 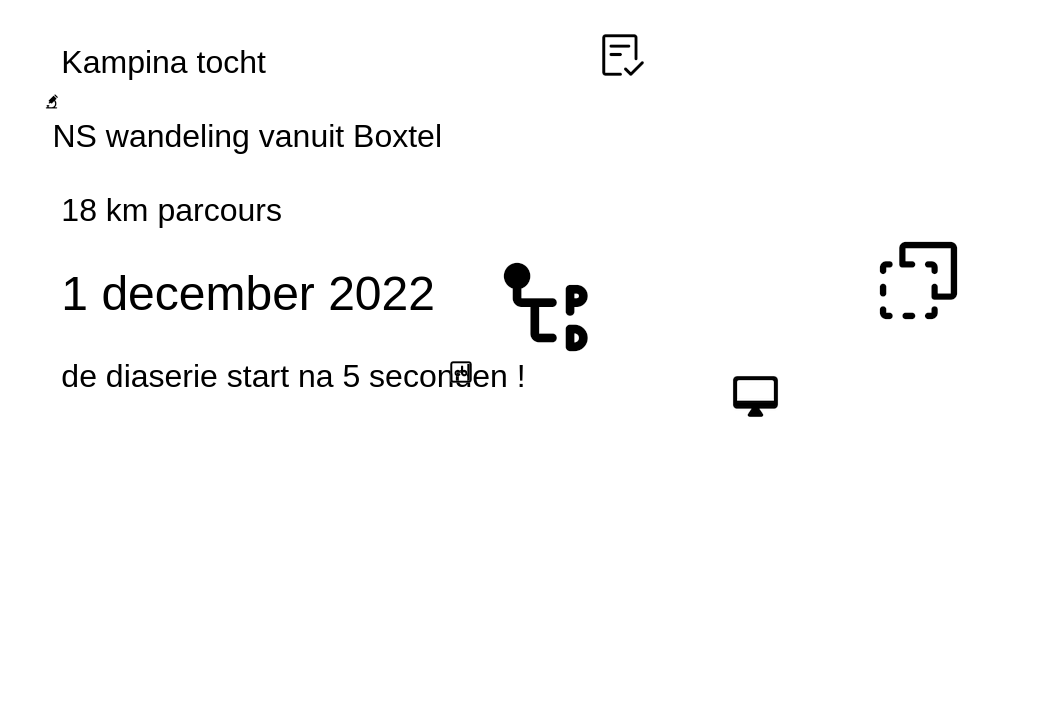 I want to click on visit crunchbase company profile, so click(x=461, y=372).